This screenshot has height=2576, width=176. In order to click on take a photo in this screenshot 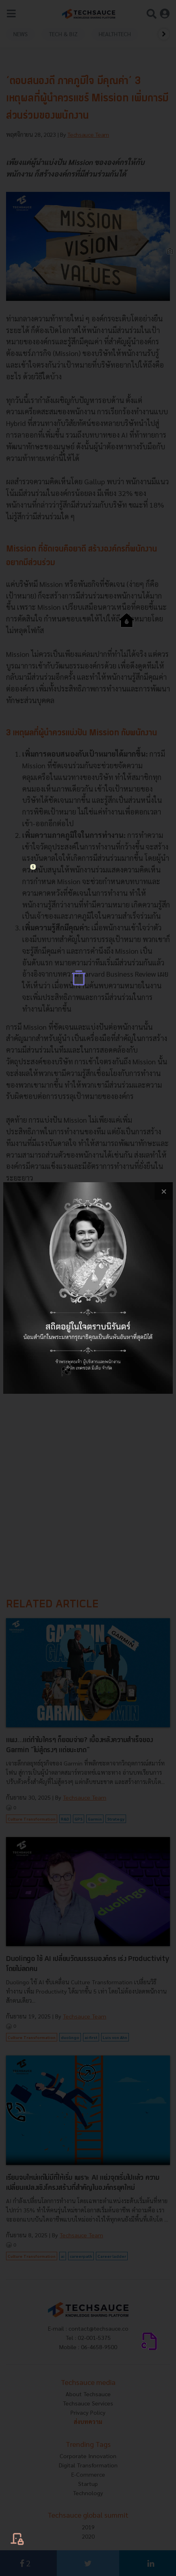, I will do `click(170, 251)`.